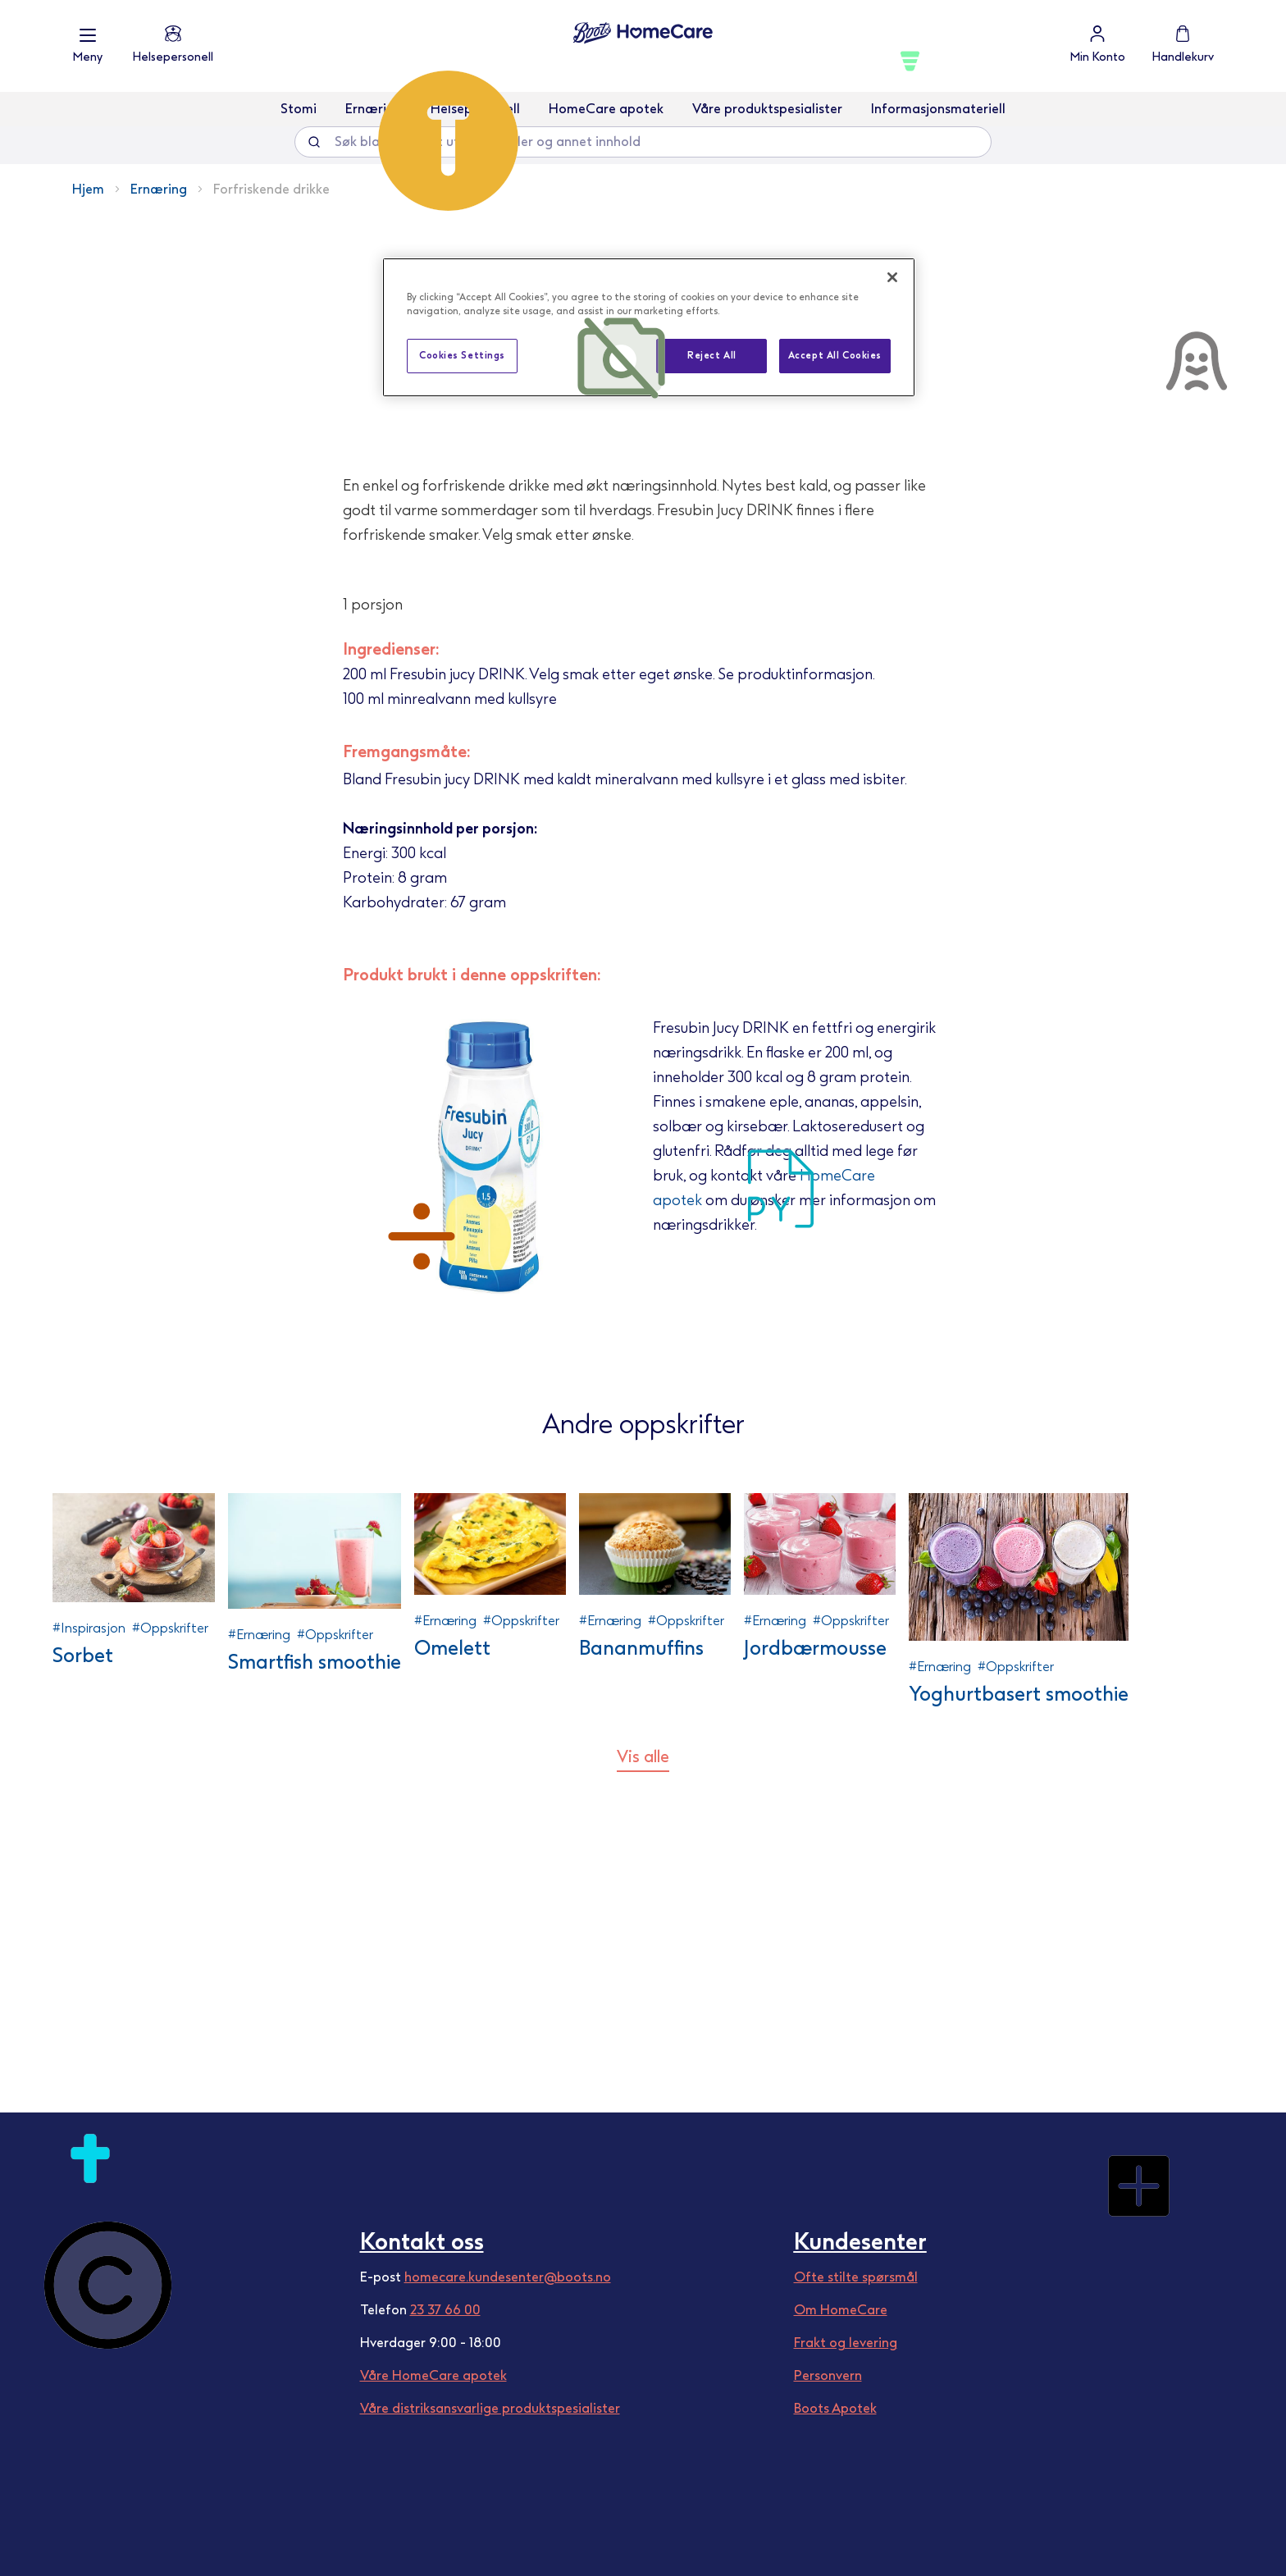 The image size is (1286, 2576). What do you see at coordinates (107, 2285) in the screenshot?
I see `indicates copyrighted content` at bounding box center [107, 2285].